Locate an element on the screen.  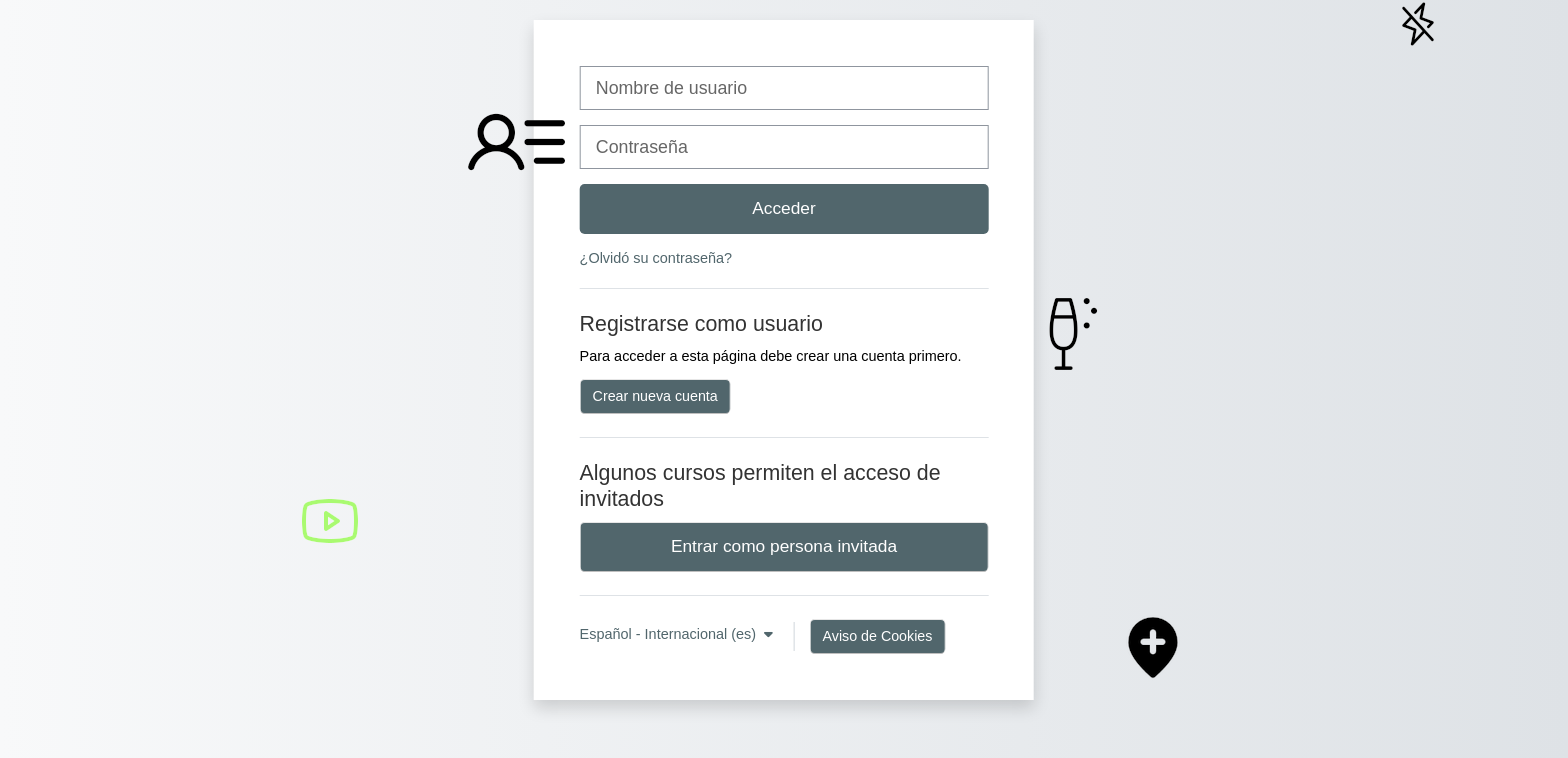
view user directory or contact list is located at coordinates (515, 142).